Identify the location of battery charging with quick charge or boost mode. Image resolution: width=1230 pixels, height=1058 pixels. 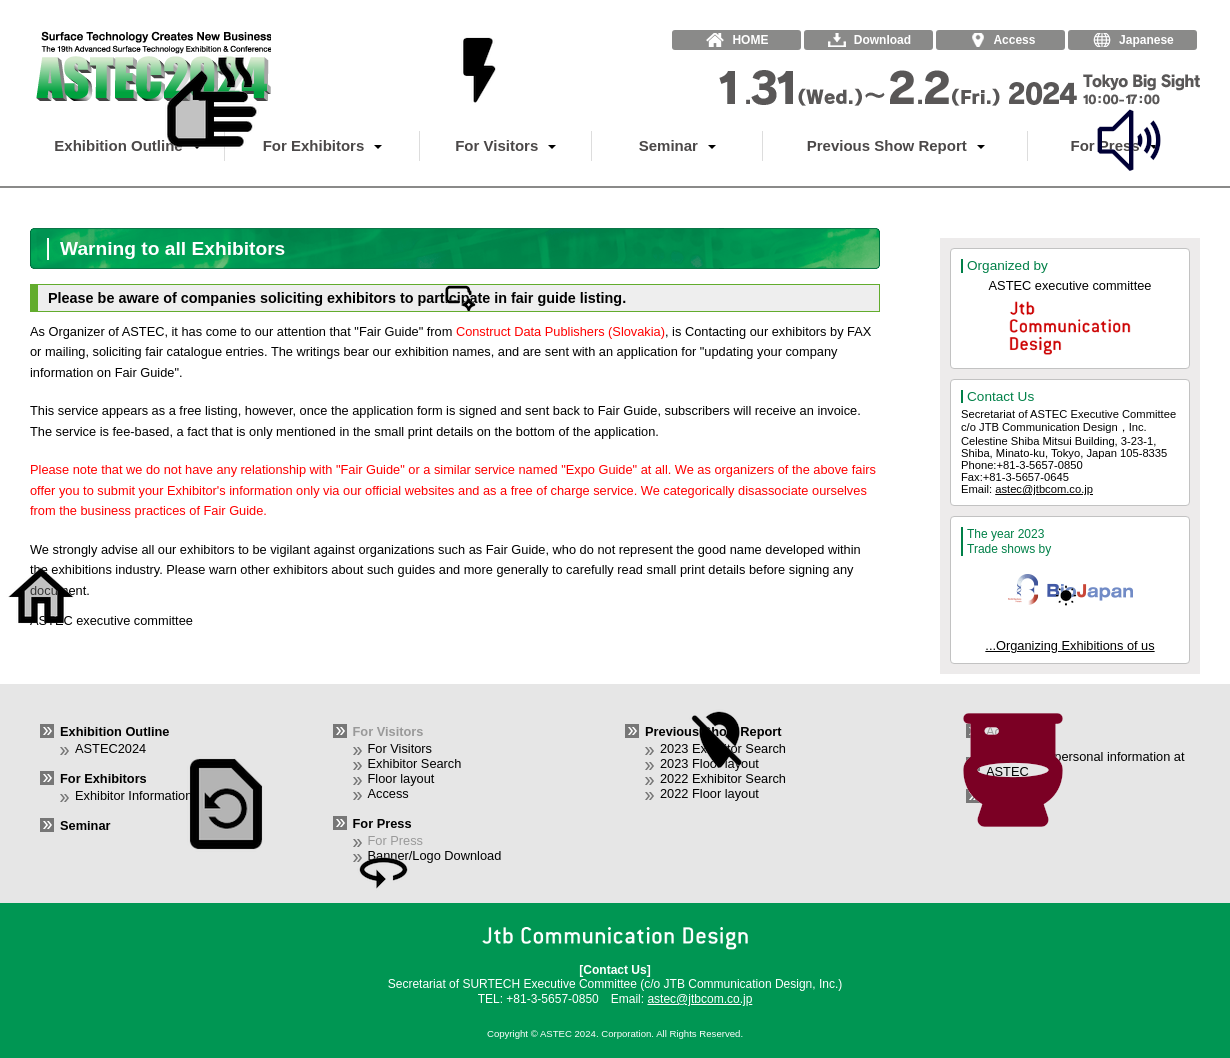
(458, 294).